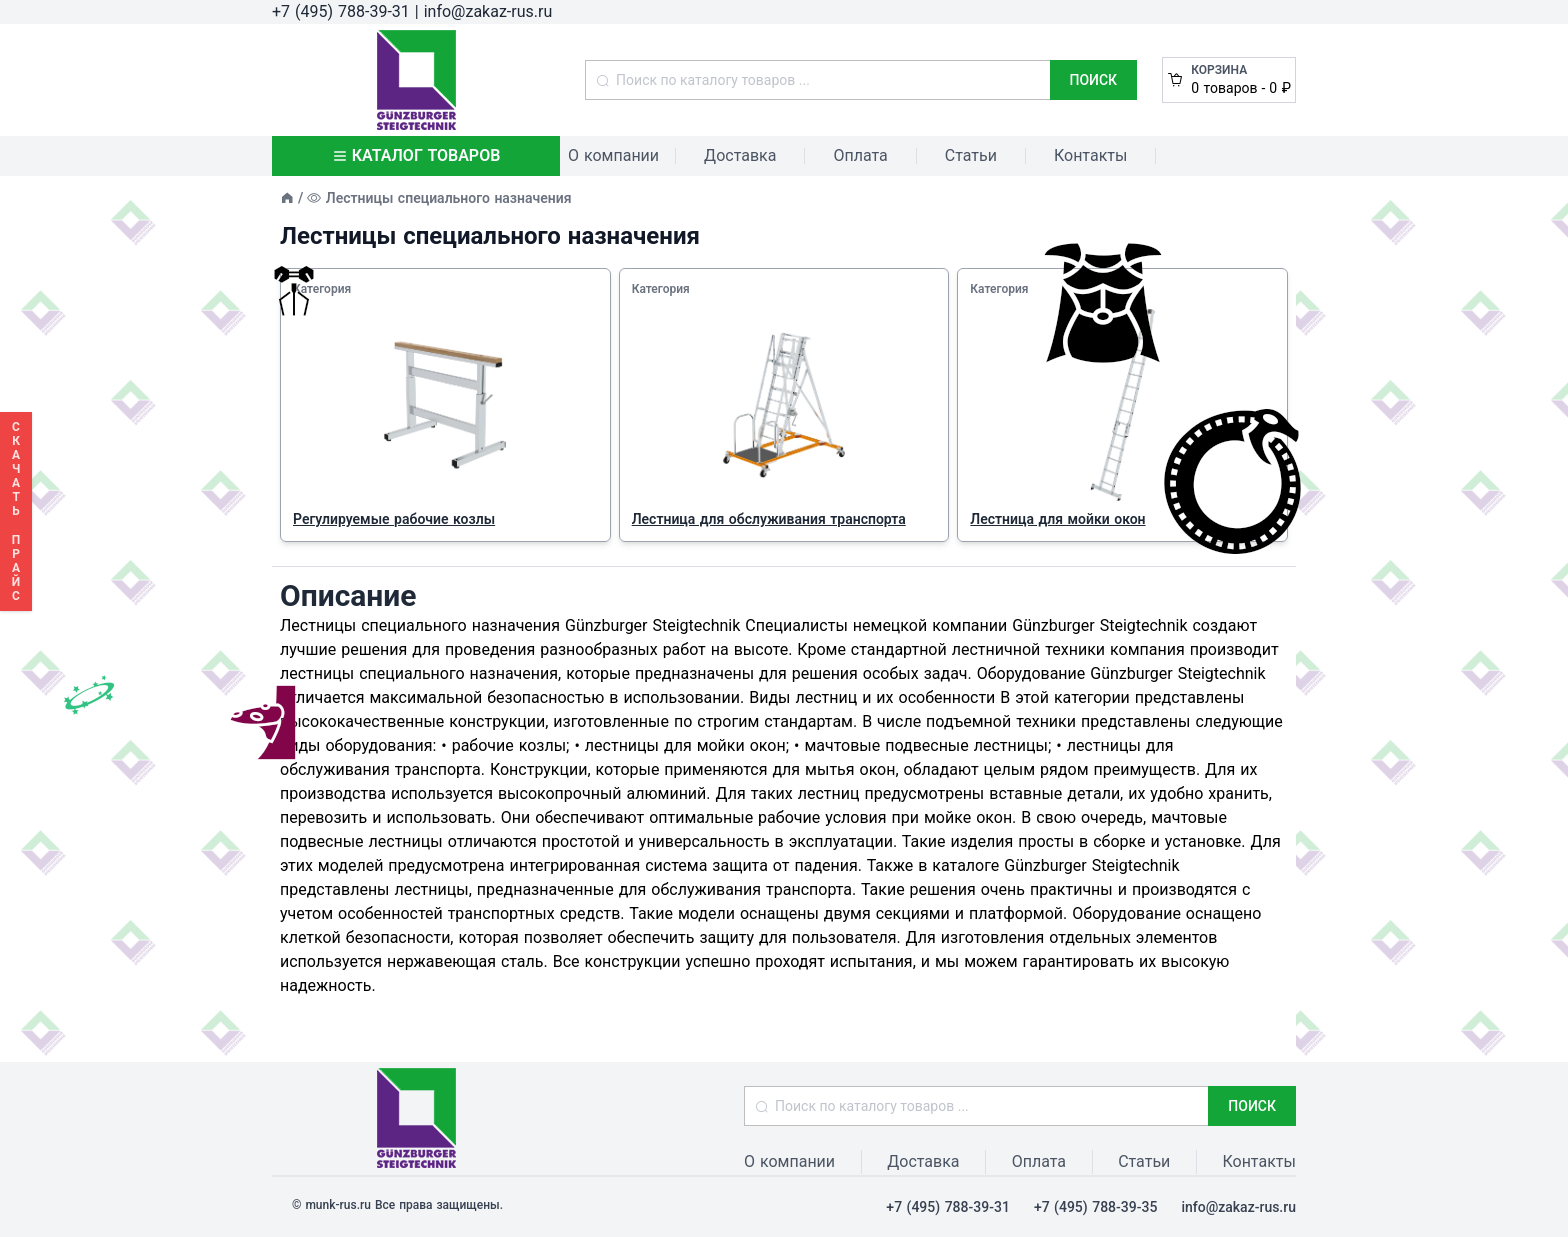 The width and height of the screenshot is (1568, 1237). I want to click on equip armor or cape to character, so click(1103, 302).